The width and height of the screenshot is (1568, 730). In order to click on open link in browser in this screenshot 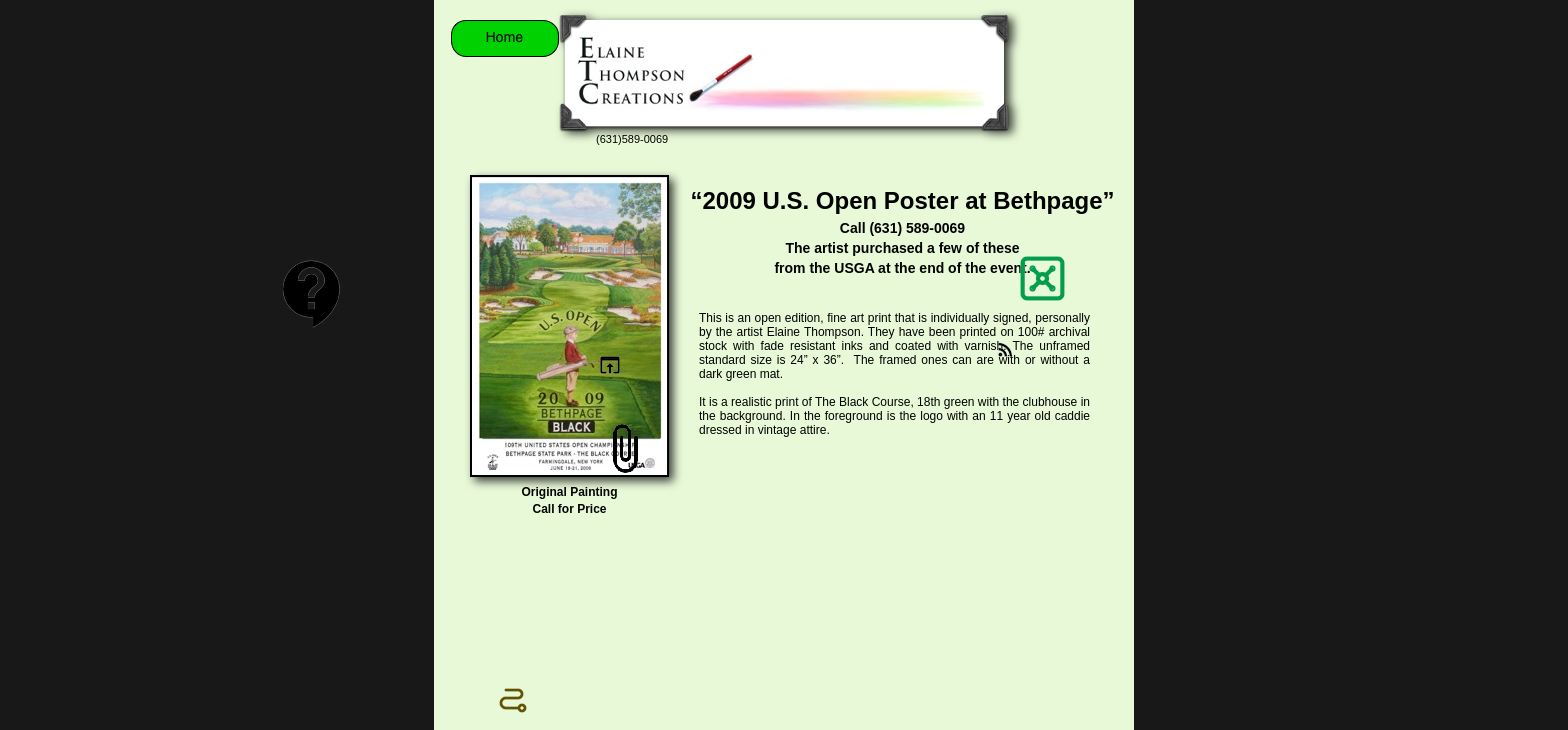, I will do `click(610, 365)`.